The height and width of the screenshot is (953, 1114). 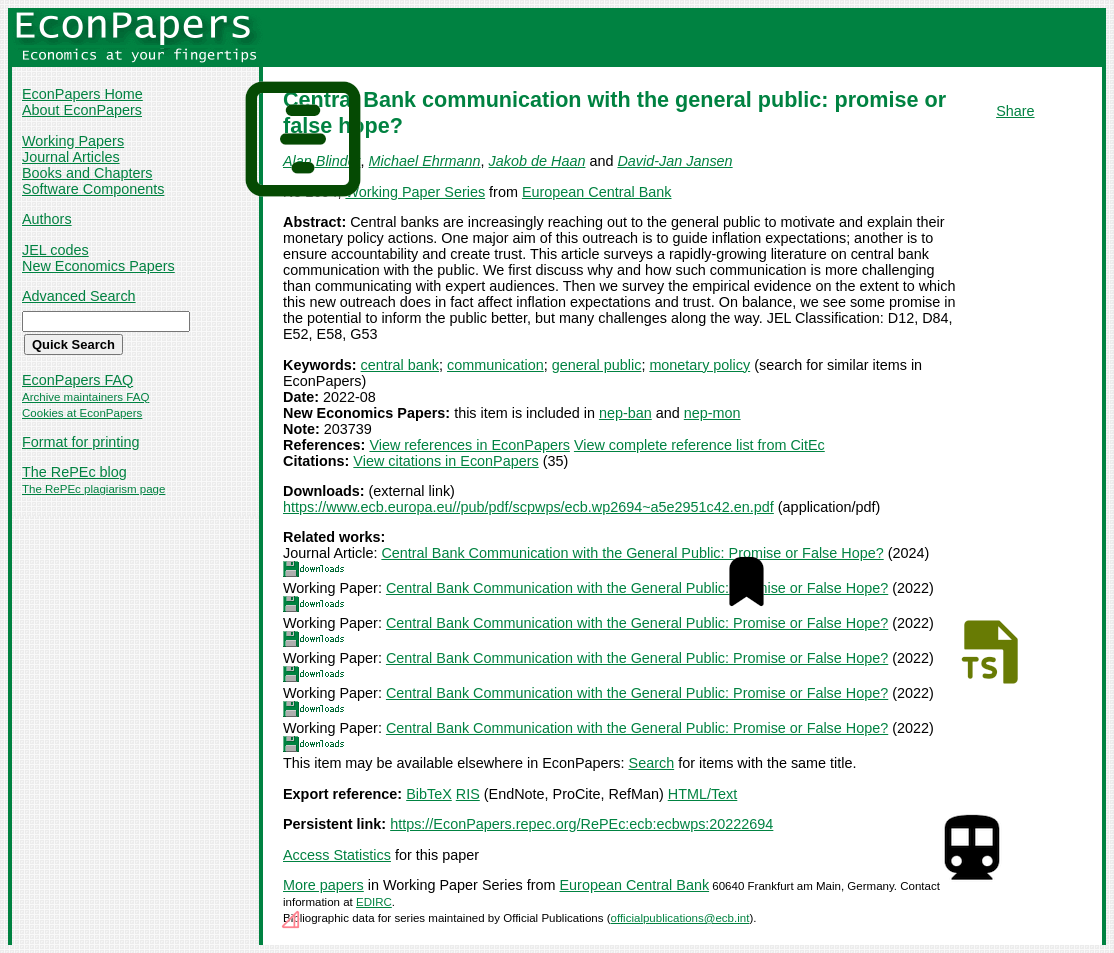 What do you see at coordinates (290, 919) in the screenshot?
I see `indicates strong cellular signal strength` at bounding box center [290, 919].